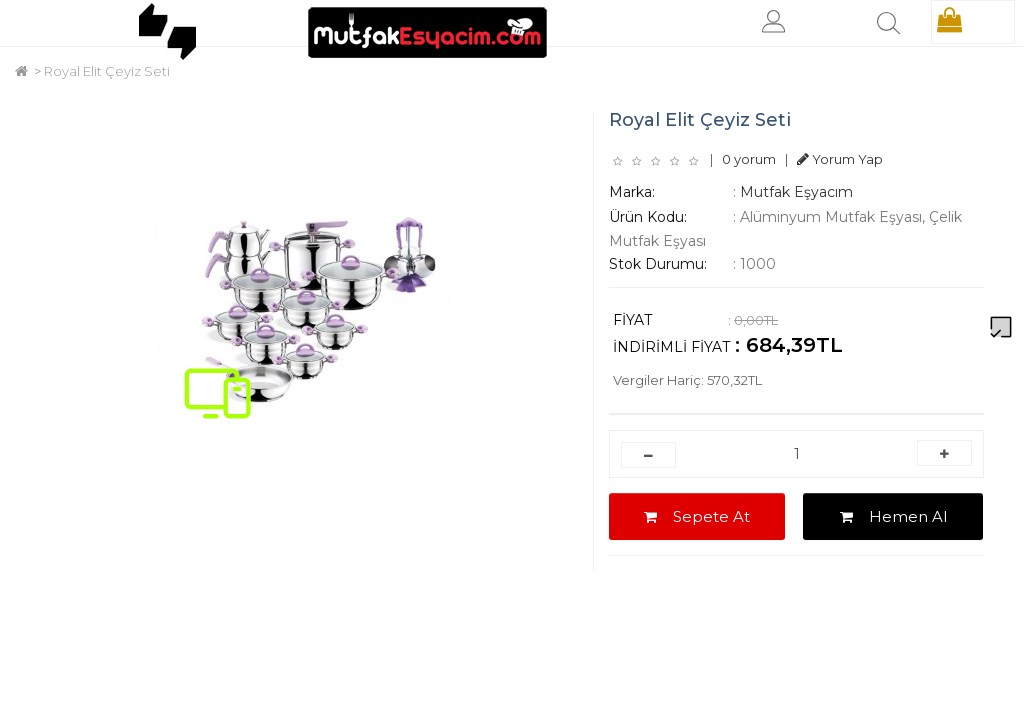 This screenshot has width=1024, height=720. What do you see at coordinates (167, 31) in the screenshot?
I see `rate or provide feedback` at bounding box center [167, 31].